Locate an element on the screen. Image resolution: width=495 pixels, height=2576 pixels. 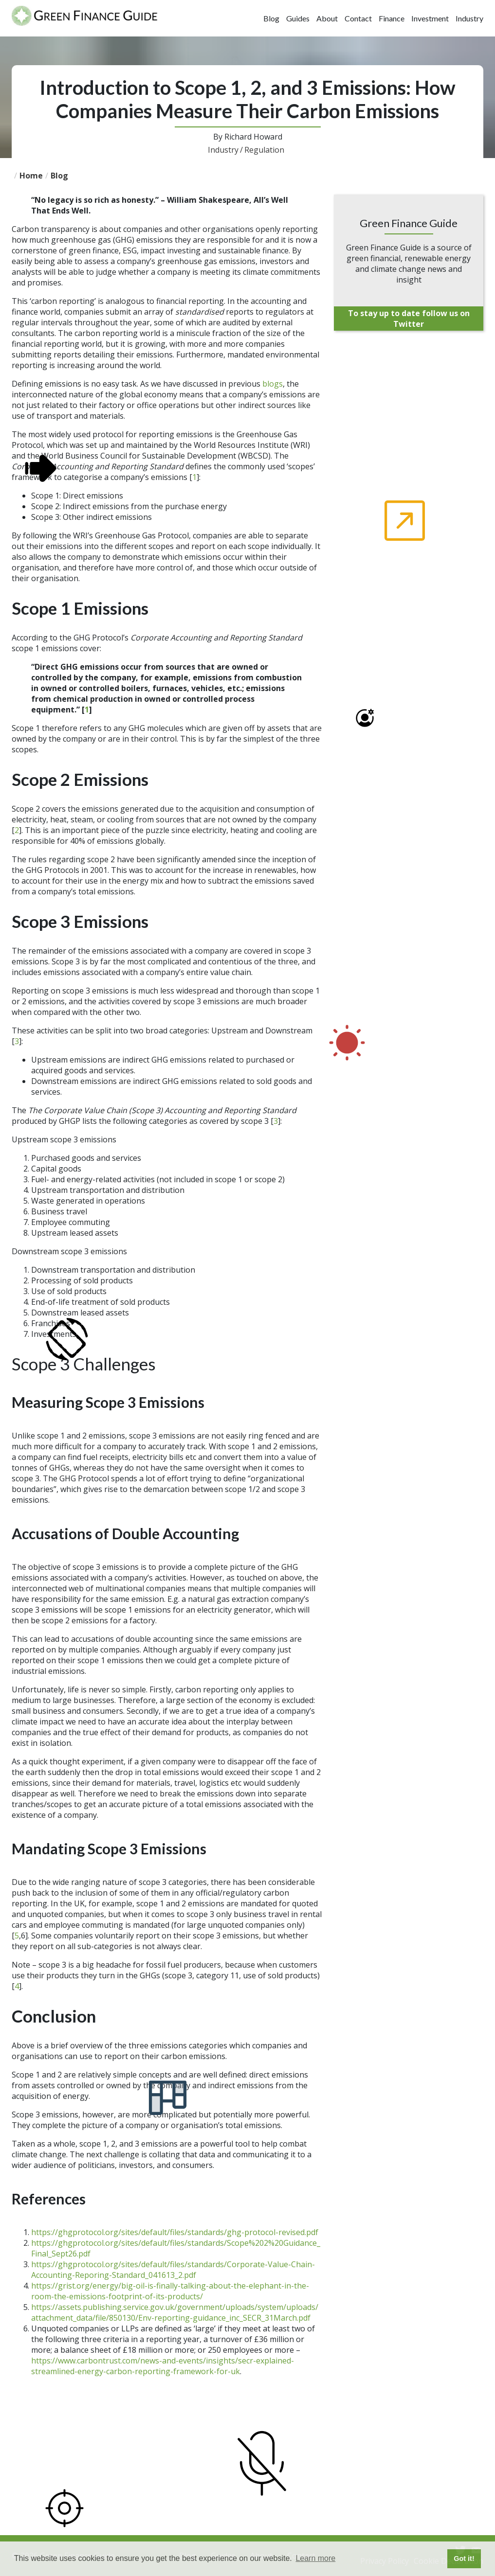
center map on current location is located at coordinates (64, 2508).